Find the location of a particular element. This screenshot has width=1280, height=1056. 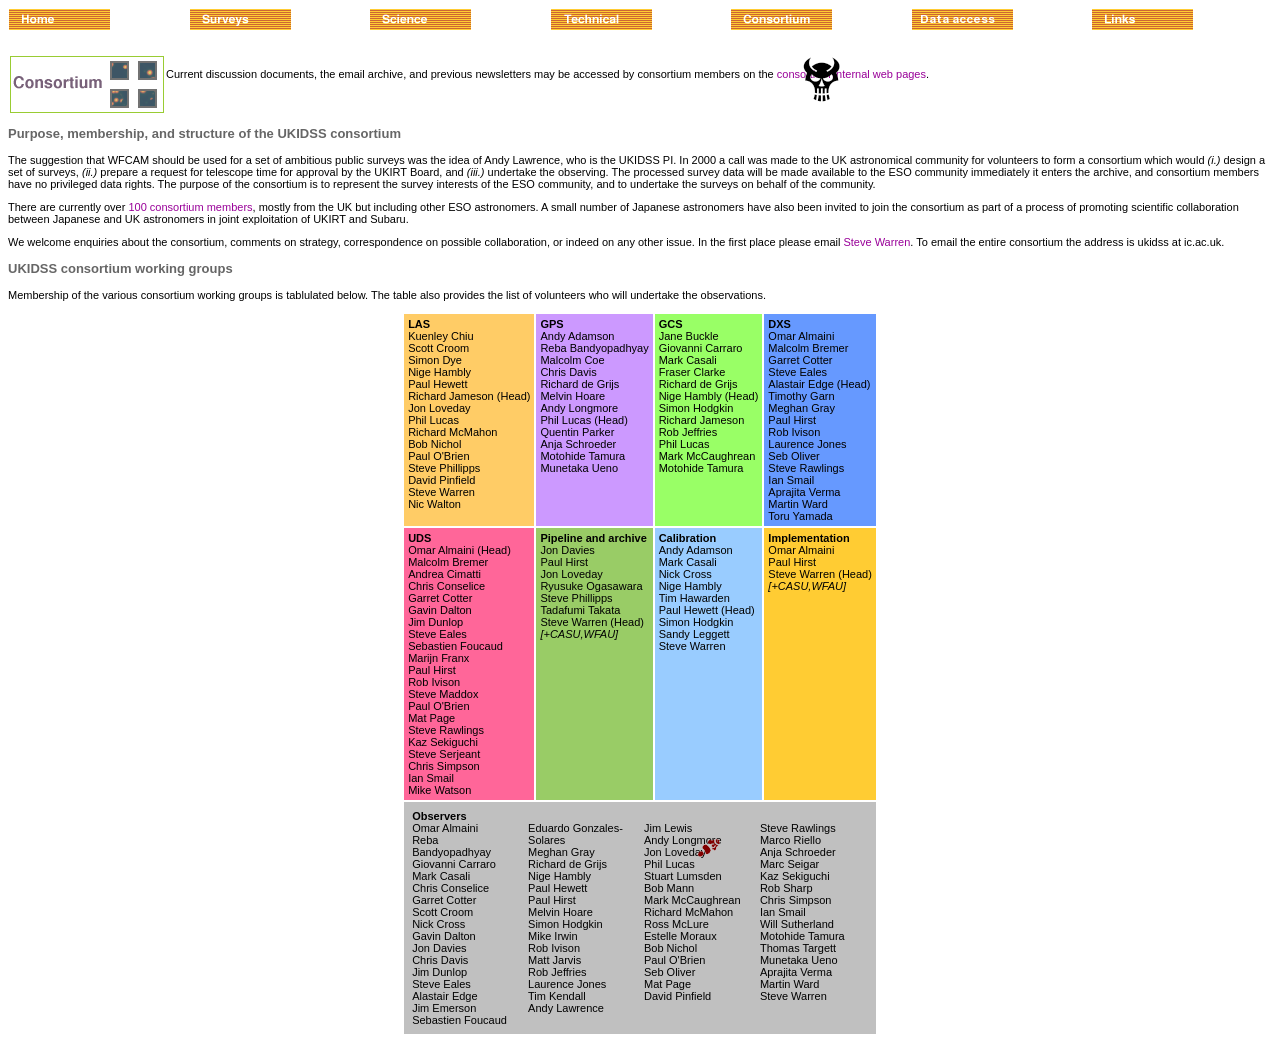

indicates aquarium or marine life category is located at coordinates (709, 848).